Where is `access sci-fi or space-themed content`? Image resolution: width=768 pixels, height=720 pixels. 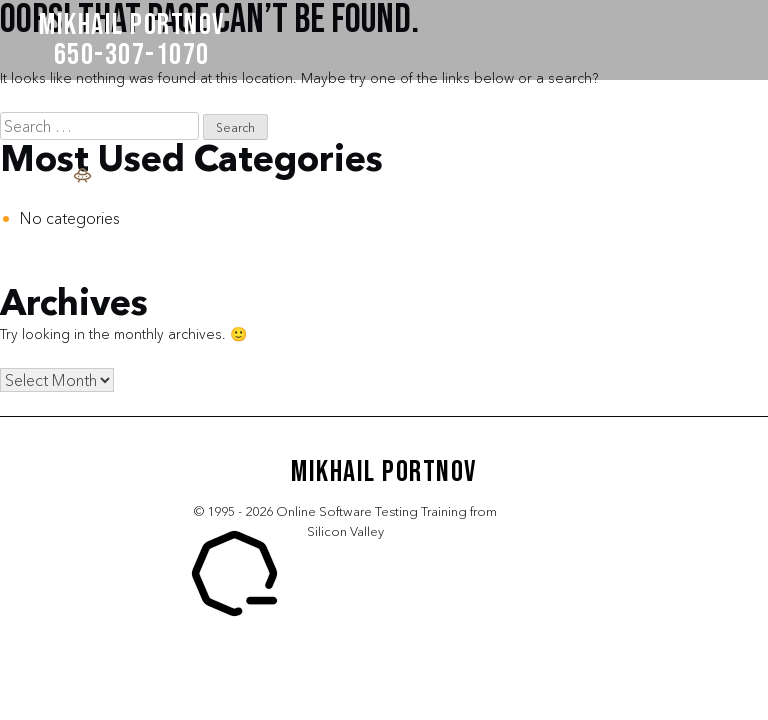
access sci-fi or space-themed content is located at coordinates (82, 175).